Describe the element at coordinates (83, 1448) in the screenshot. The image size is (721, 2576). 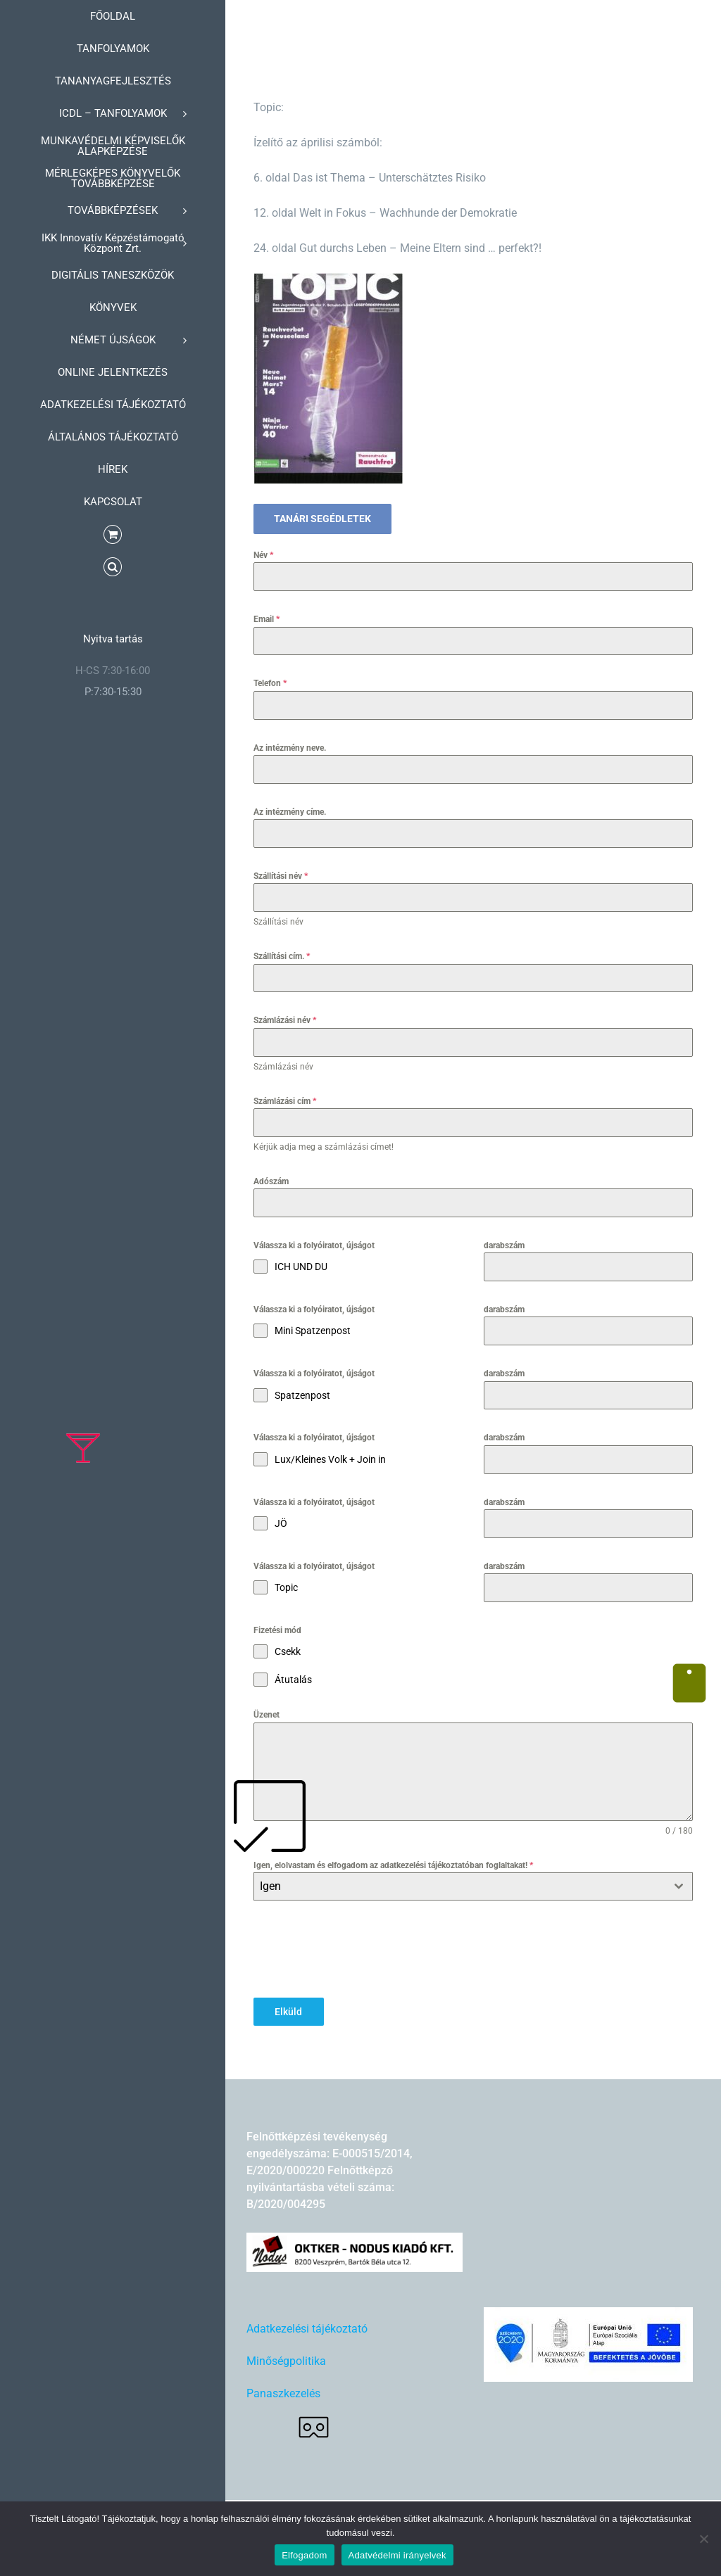
I see `browse bar or cocktail menu` at that location.